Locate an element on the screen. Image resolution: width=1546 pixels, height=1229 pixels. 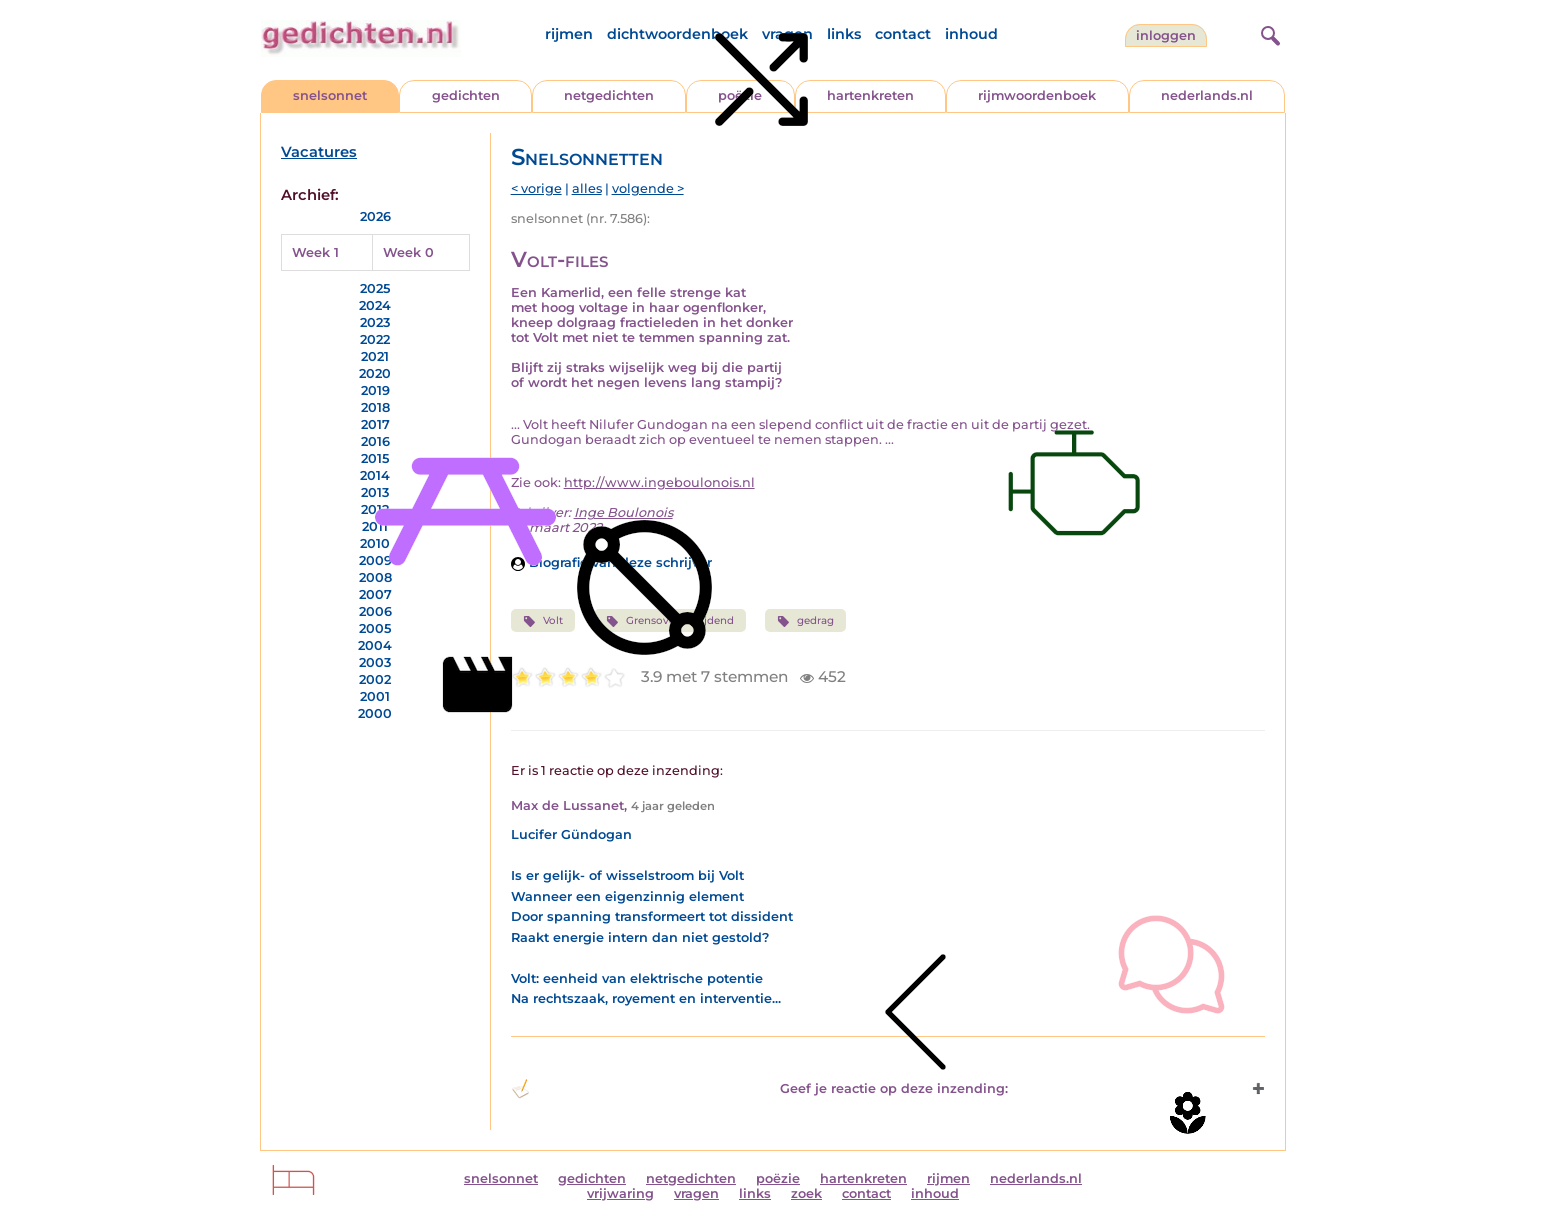
measure or display diameter of a circular object is located at coordinates (644, 587).